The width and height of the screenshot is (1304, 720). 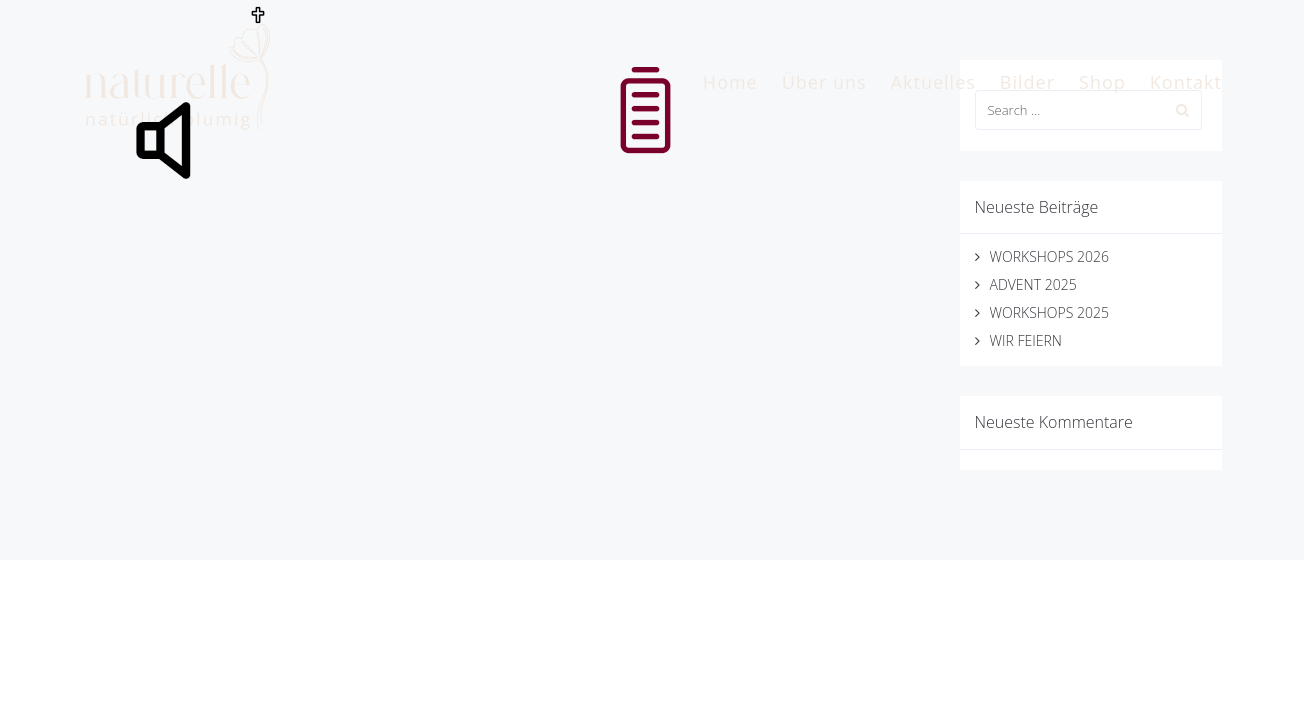 What do you see at coordinates (258, 15) in the screenshot?
I see `indicates a religious or faith-based feature` at bounding box center [258, 15].